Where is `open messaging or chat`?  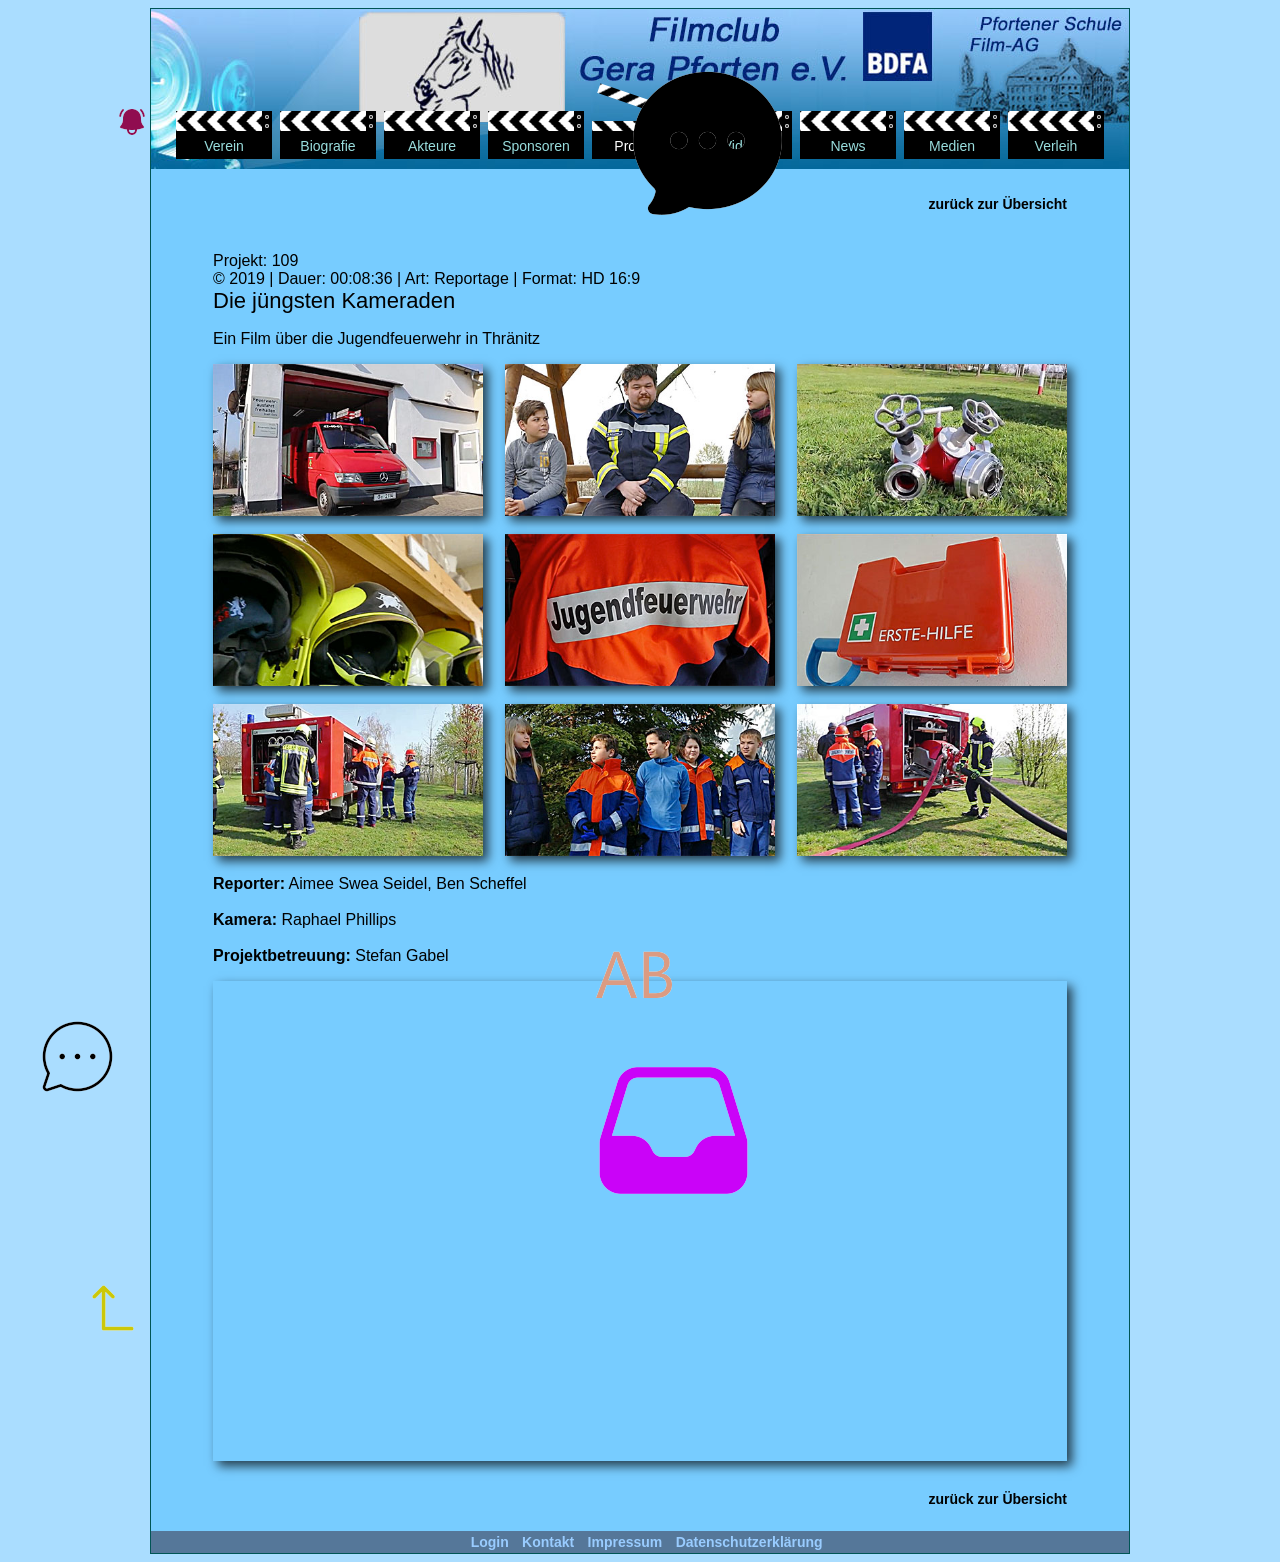
open messaging or chat is located at coordinates (707, 140).